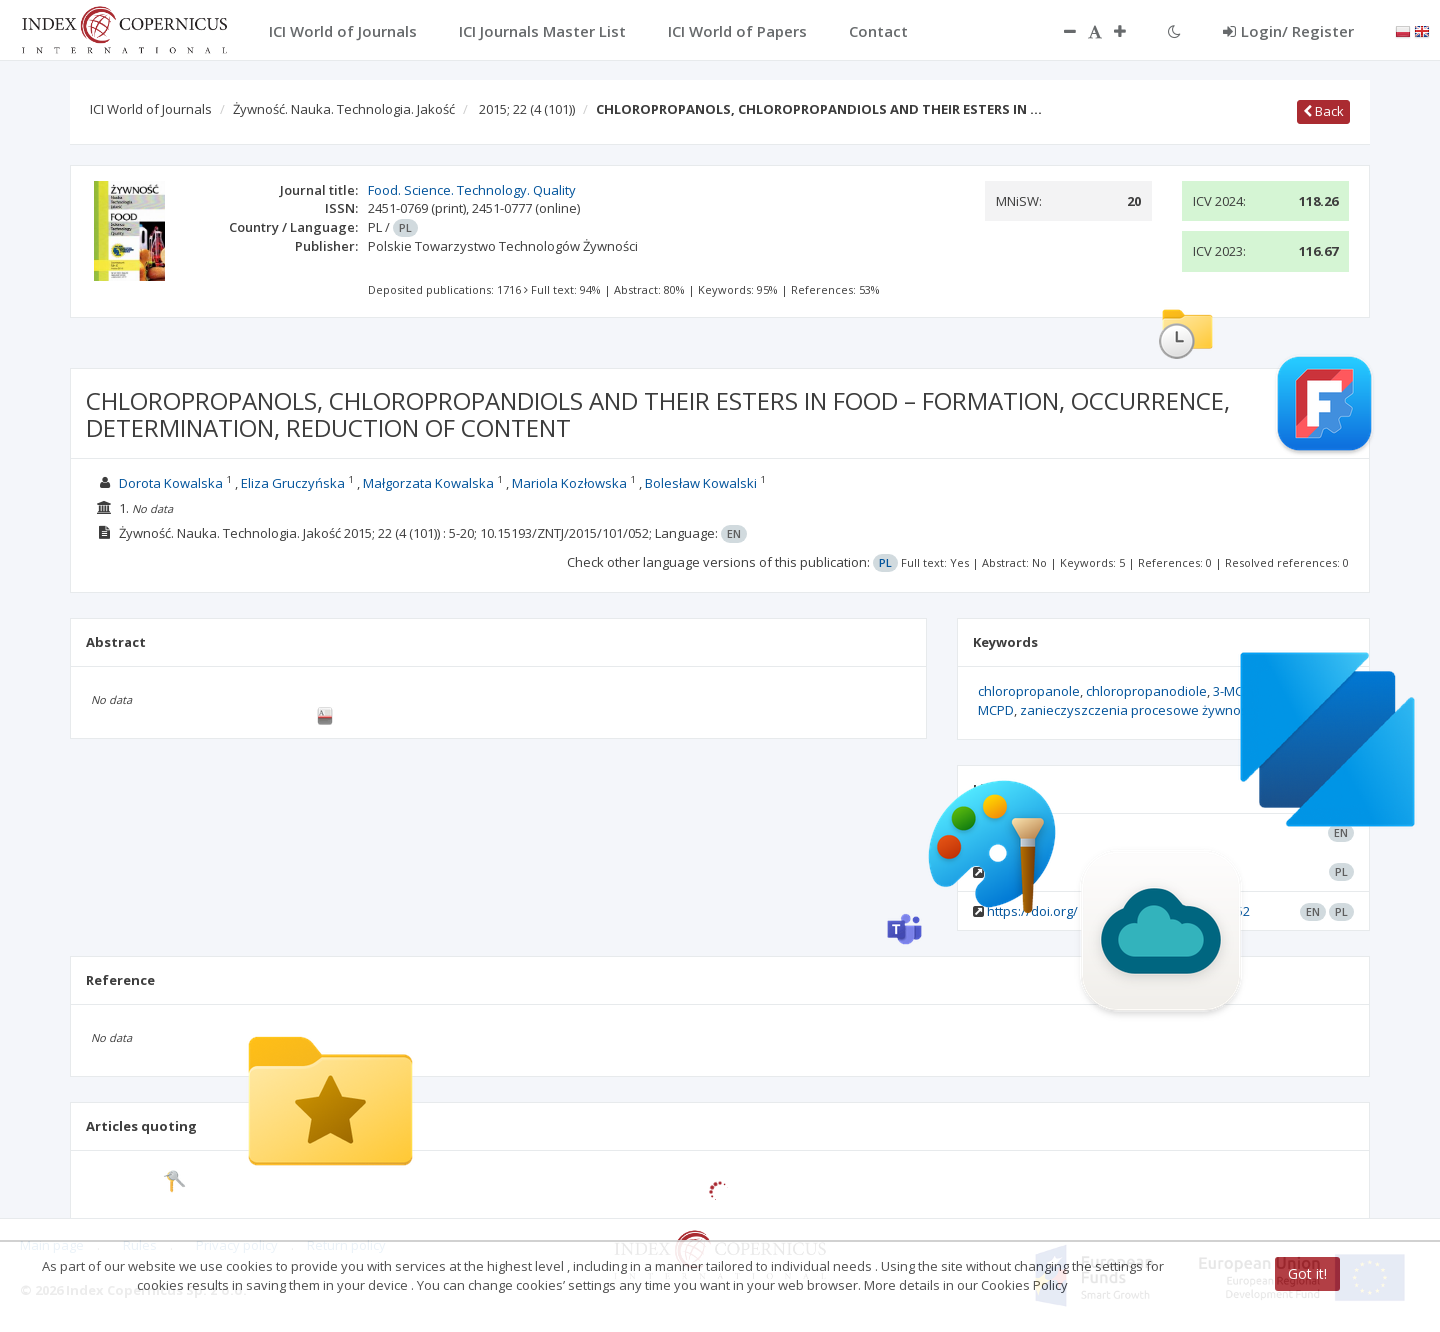  What do you see at coordinates (1187, 330) in the screenshot?
I see `access recently opened files and folders` at bounding box center [1187, 330].